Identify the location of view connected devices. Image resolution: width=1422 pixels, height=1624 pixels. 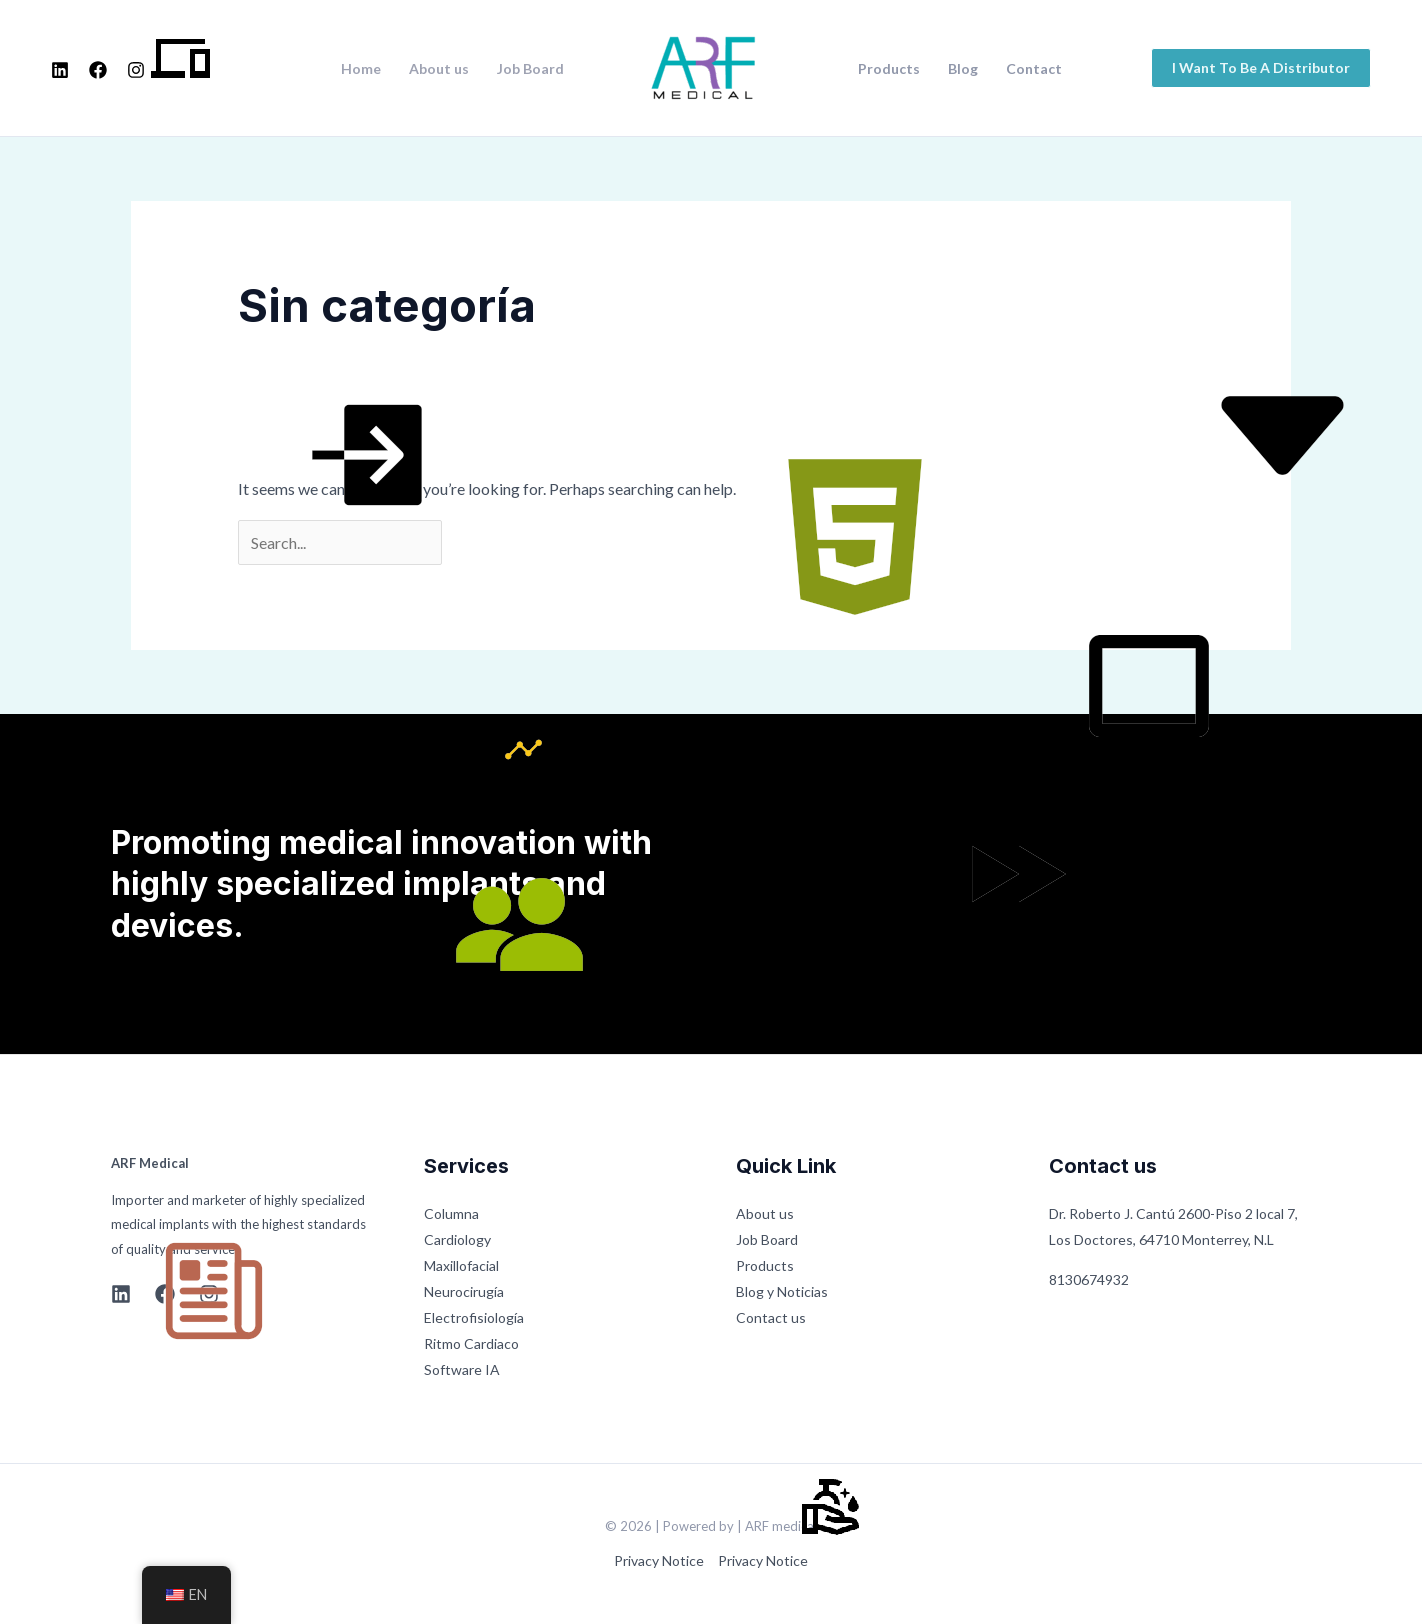
(180, 58).